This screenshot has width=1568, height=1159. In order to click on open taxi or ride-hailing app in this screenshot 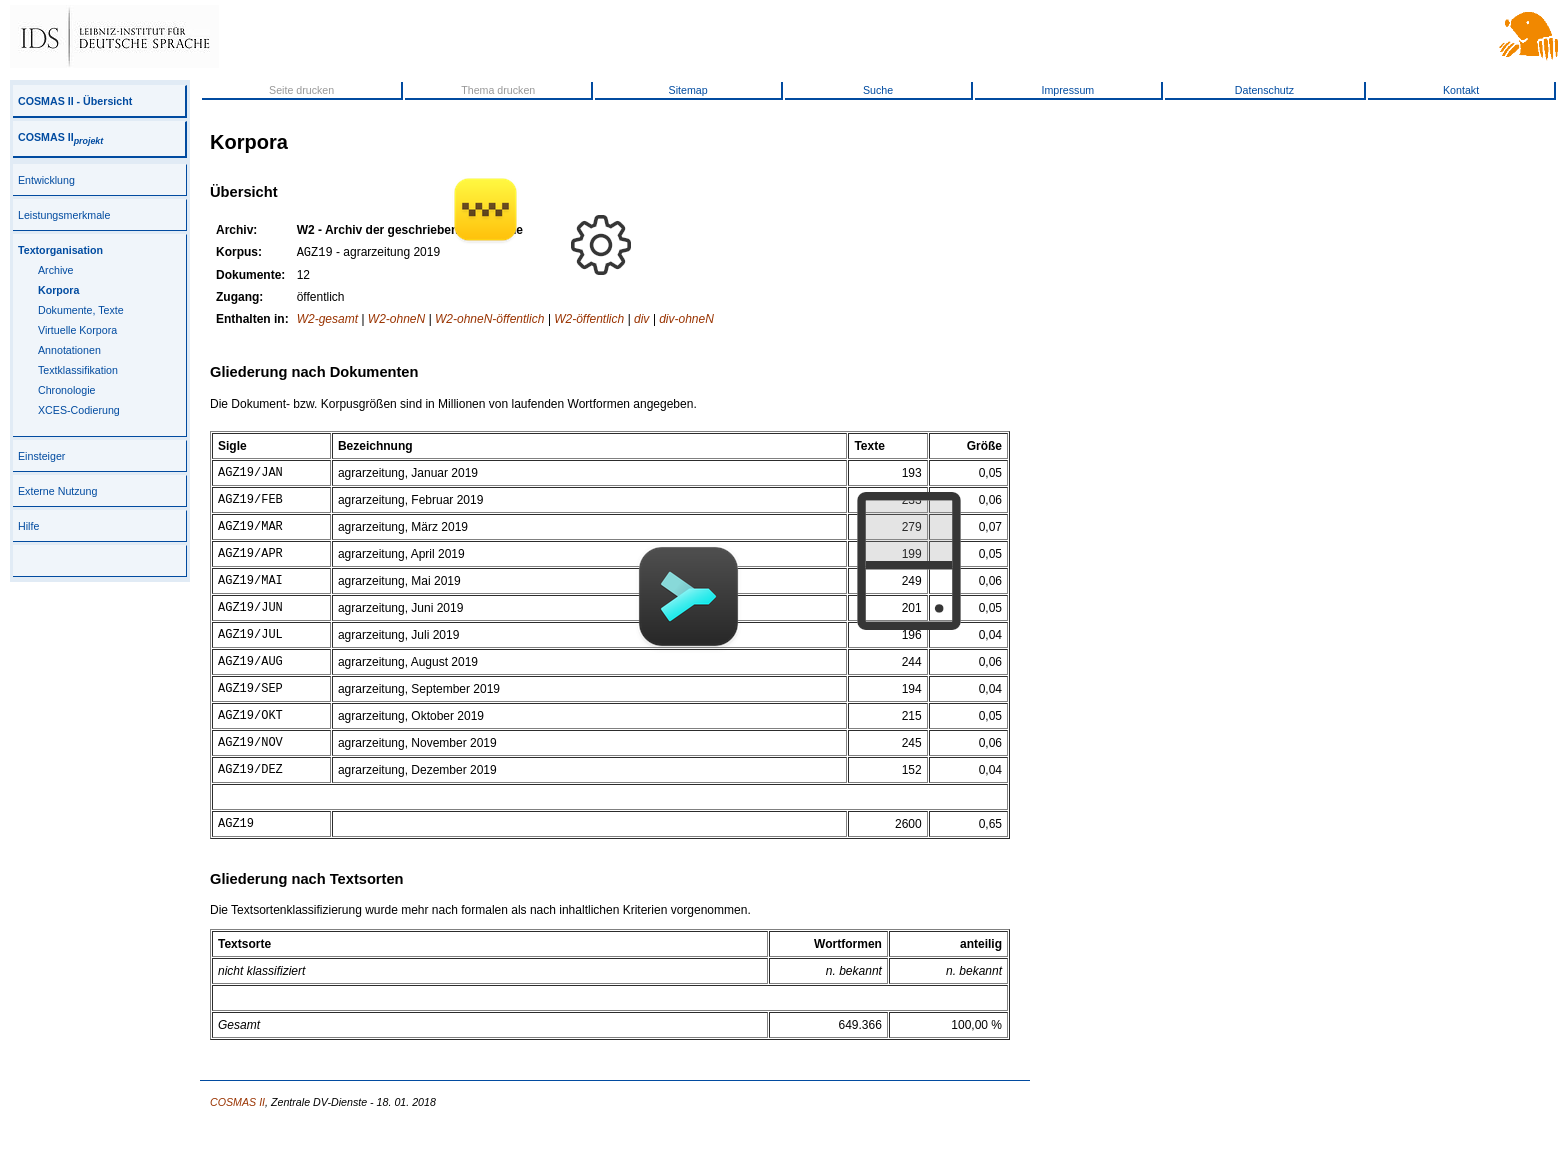, I will do `click(485, 209)`.